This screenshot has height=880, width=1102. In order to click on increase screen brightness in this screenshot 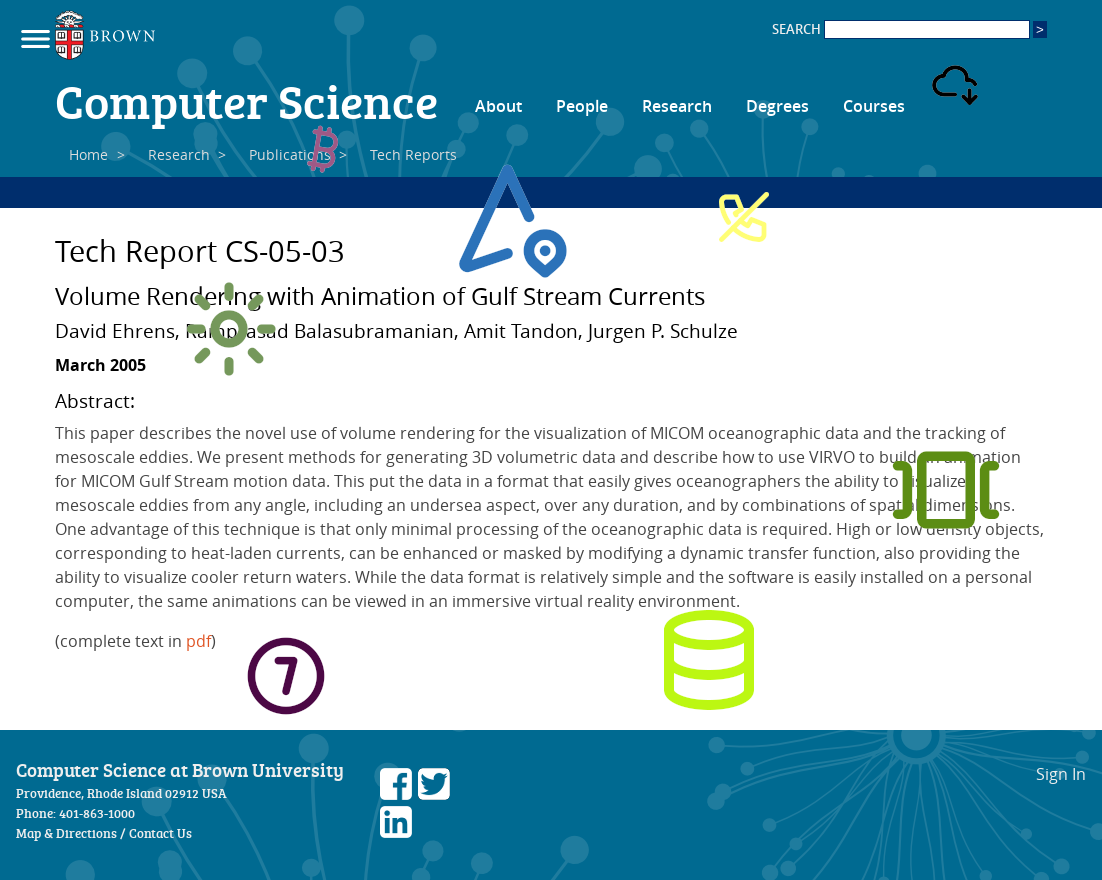, I will do `click(229, 329)`.